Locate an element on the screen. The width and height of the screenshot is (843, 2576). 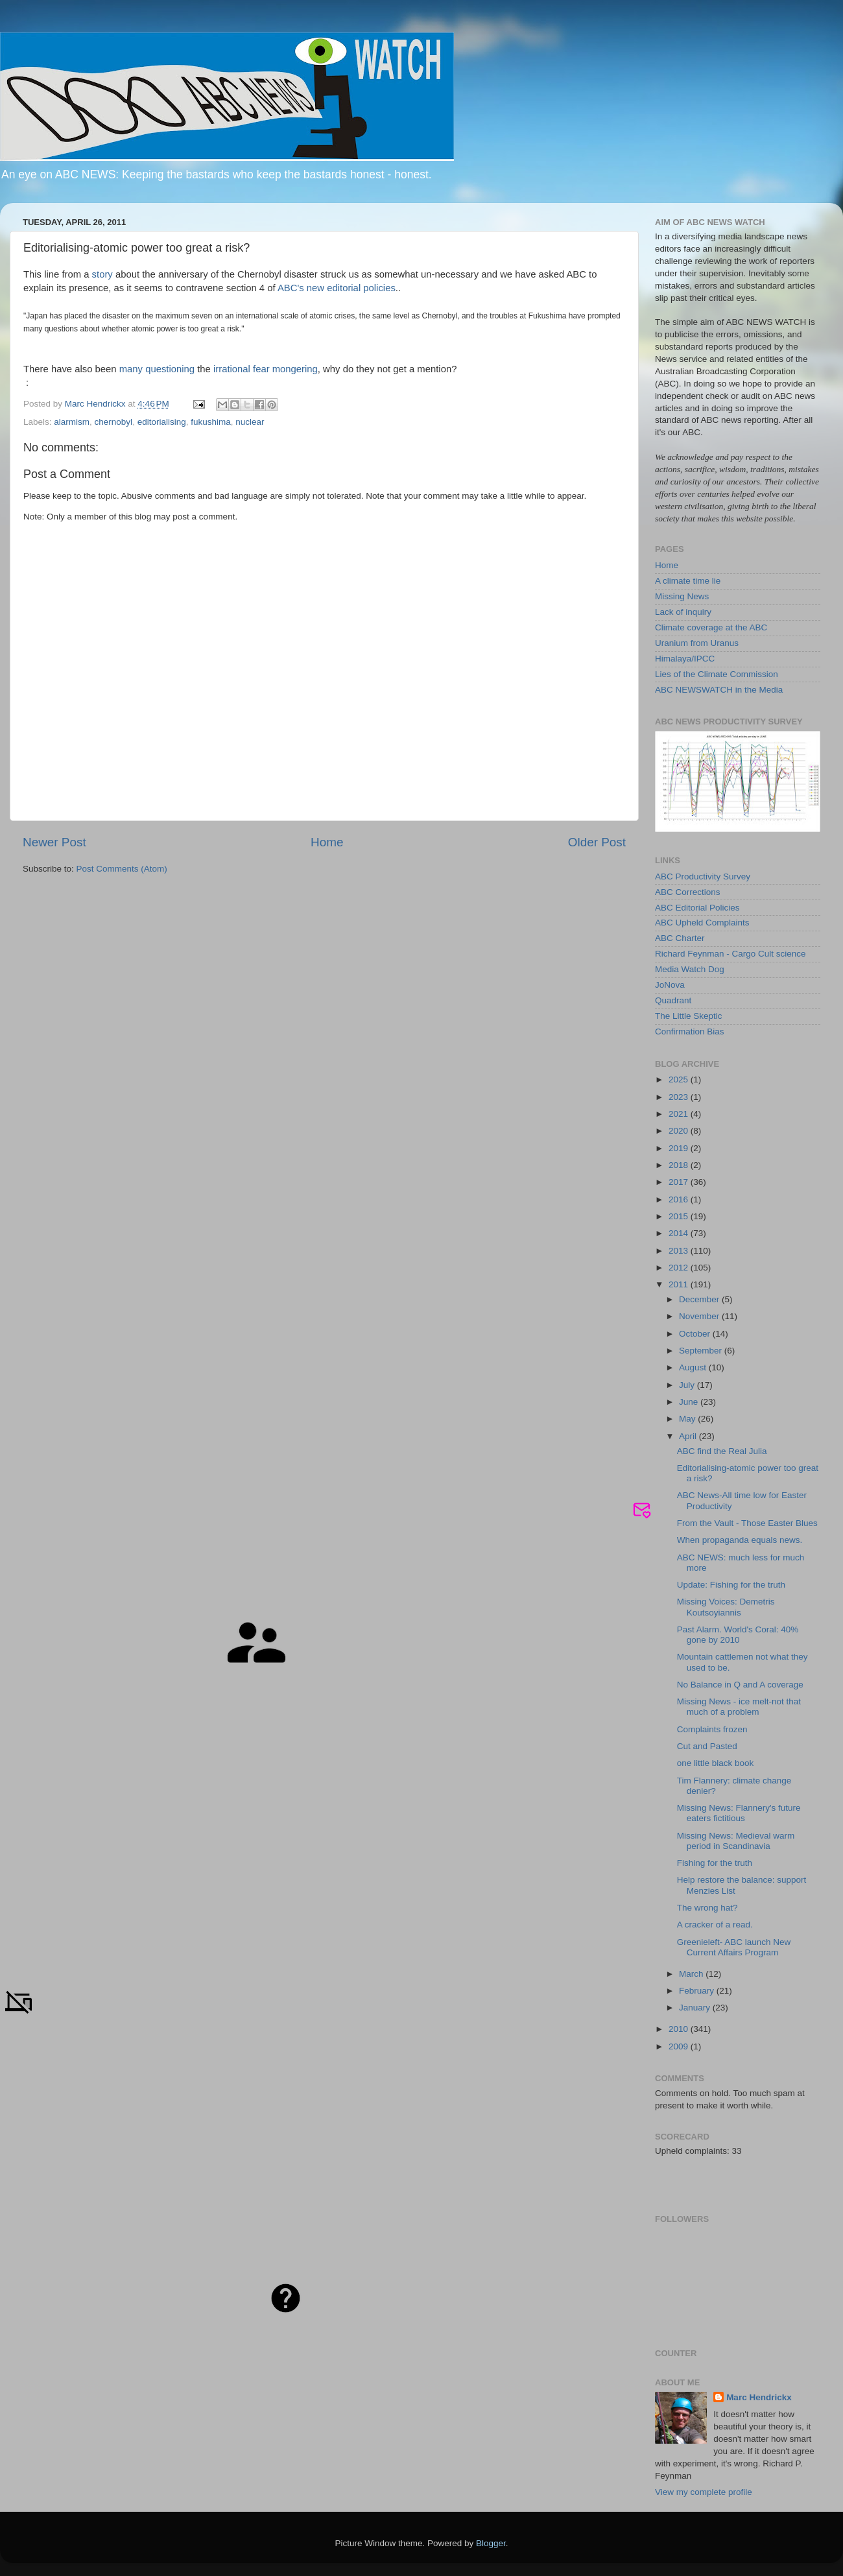
access help or support is located at coordinates (285, 2298).